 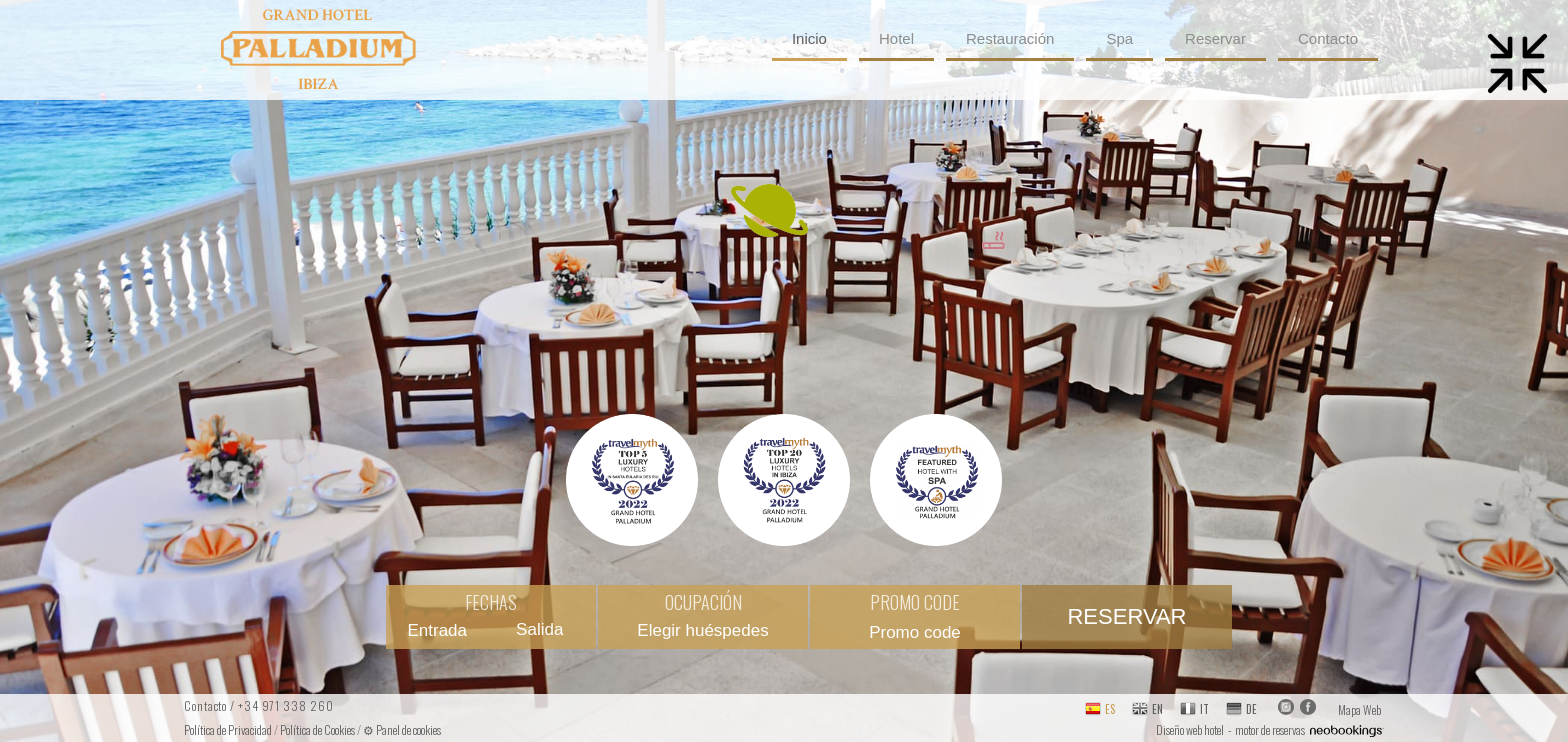 What do you see at coordinates (1517, 63) in the screenshot?
I see `exit fullscreen mode` at bounding box center [1517, 63].